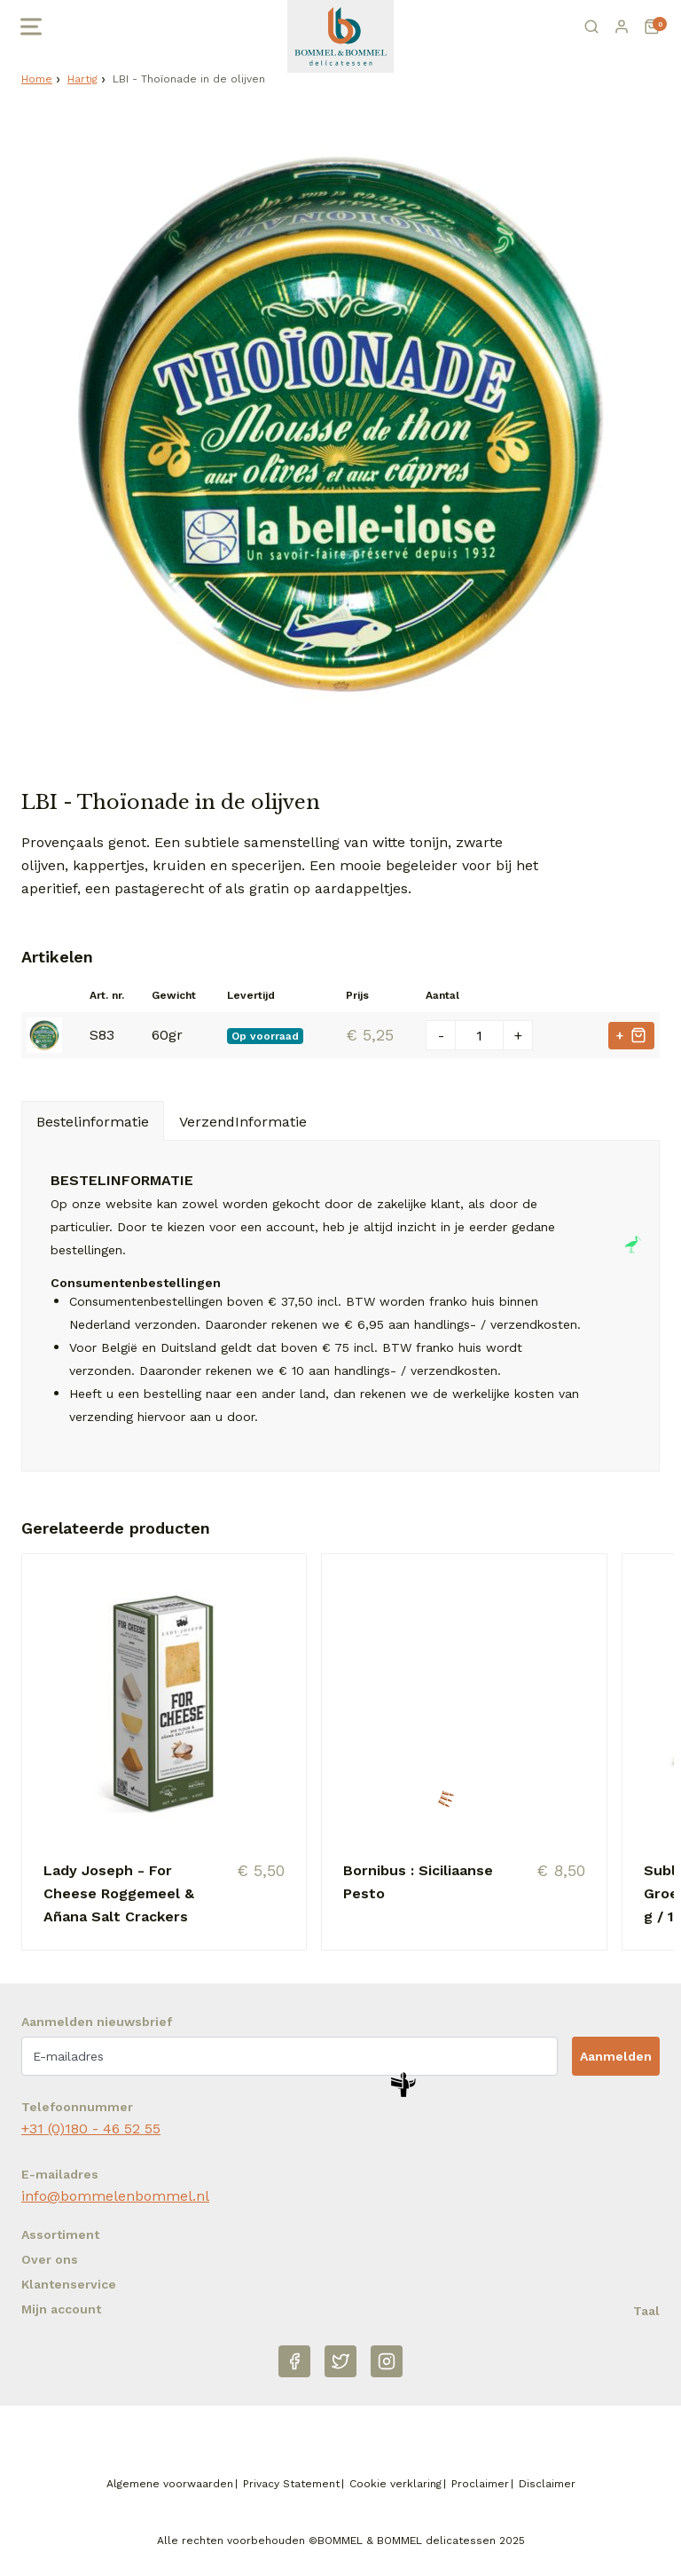 The image size is (681, 2576). I want to click on ammunition or bullet inventory indicator, so click(446, 1799).